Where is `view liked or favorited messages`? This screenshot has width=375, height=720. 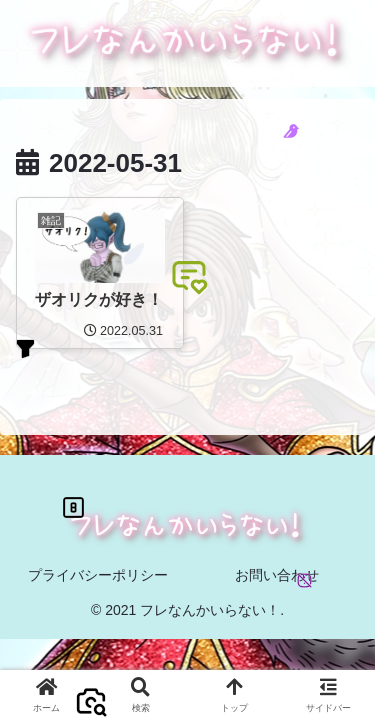
view liked or favorited messages is located at coordinates (189, 276).